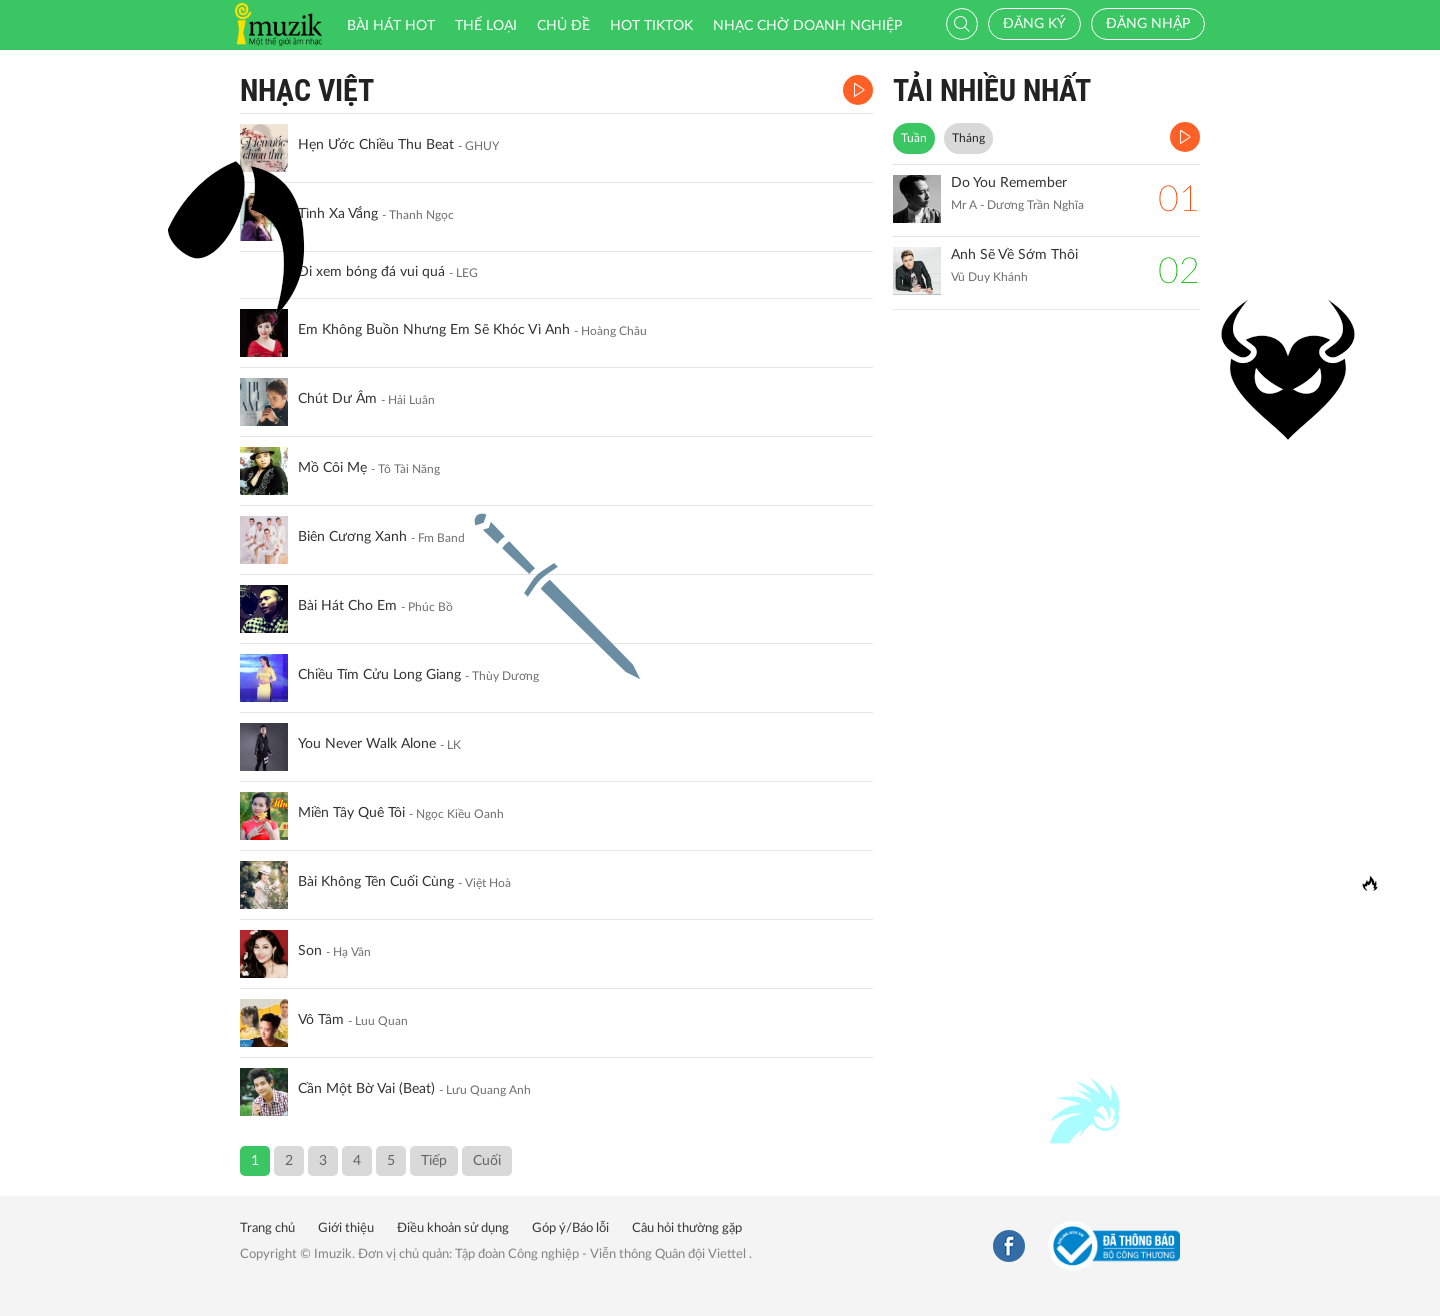 The width and height of the screenshot is (1440, 1316). What do you see at coordinates (1370, 883) in the screenshot?
I see `indicates trending or popular content` at bounding box center [1370, 883].